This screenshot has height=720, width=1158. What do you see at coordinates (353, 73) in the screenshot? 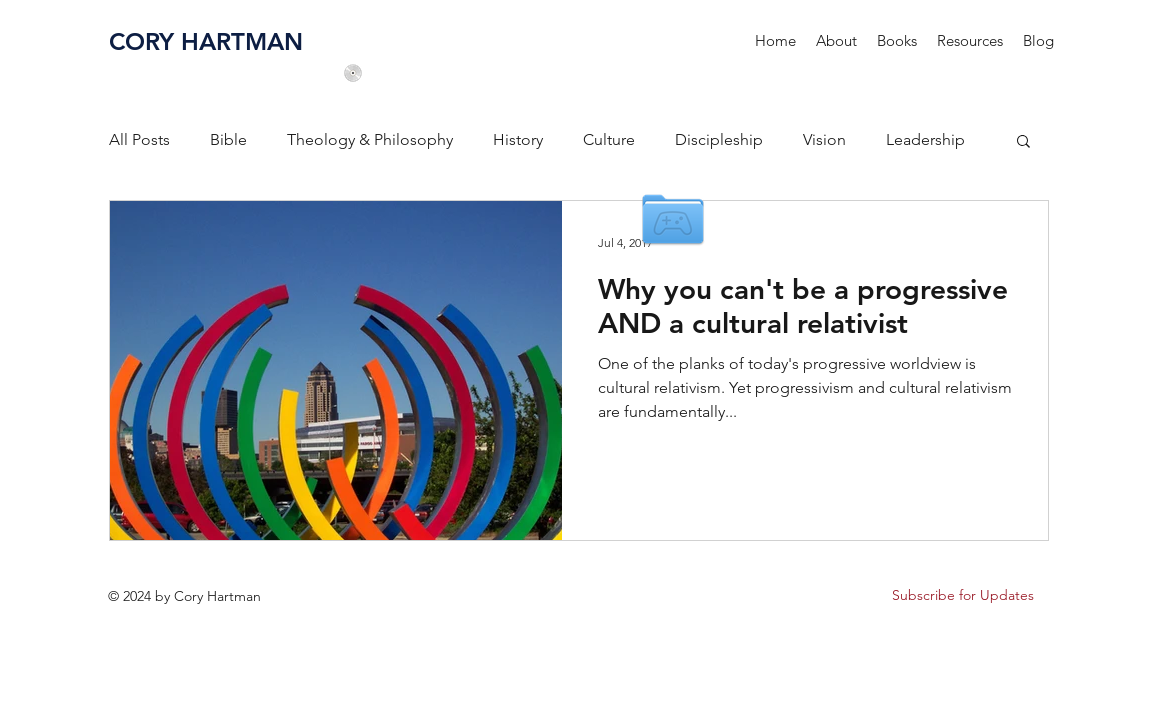
I see `audio CD device detected` at bounding box center [353, 73].